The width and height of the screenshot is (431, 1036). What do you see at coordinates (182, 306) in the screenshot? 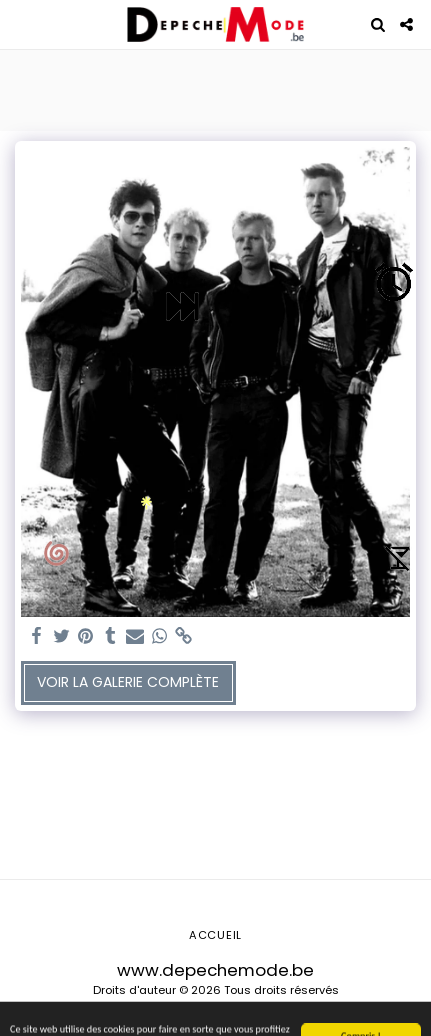
I see `skip to the next track` at bounding box center [182, 306].